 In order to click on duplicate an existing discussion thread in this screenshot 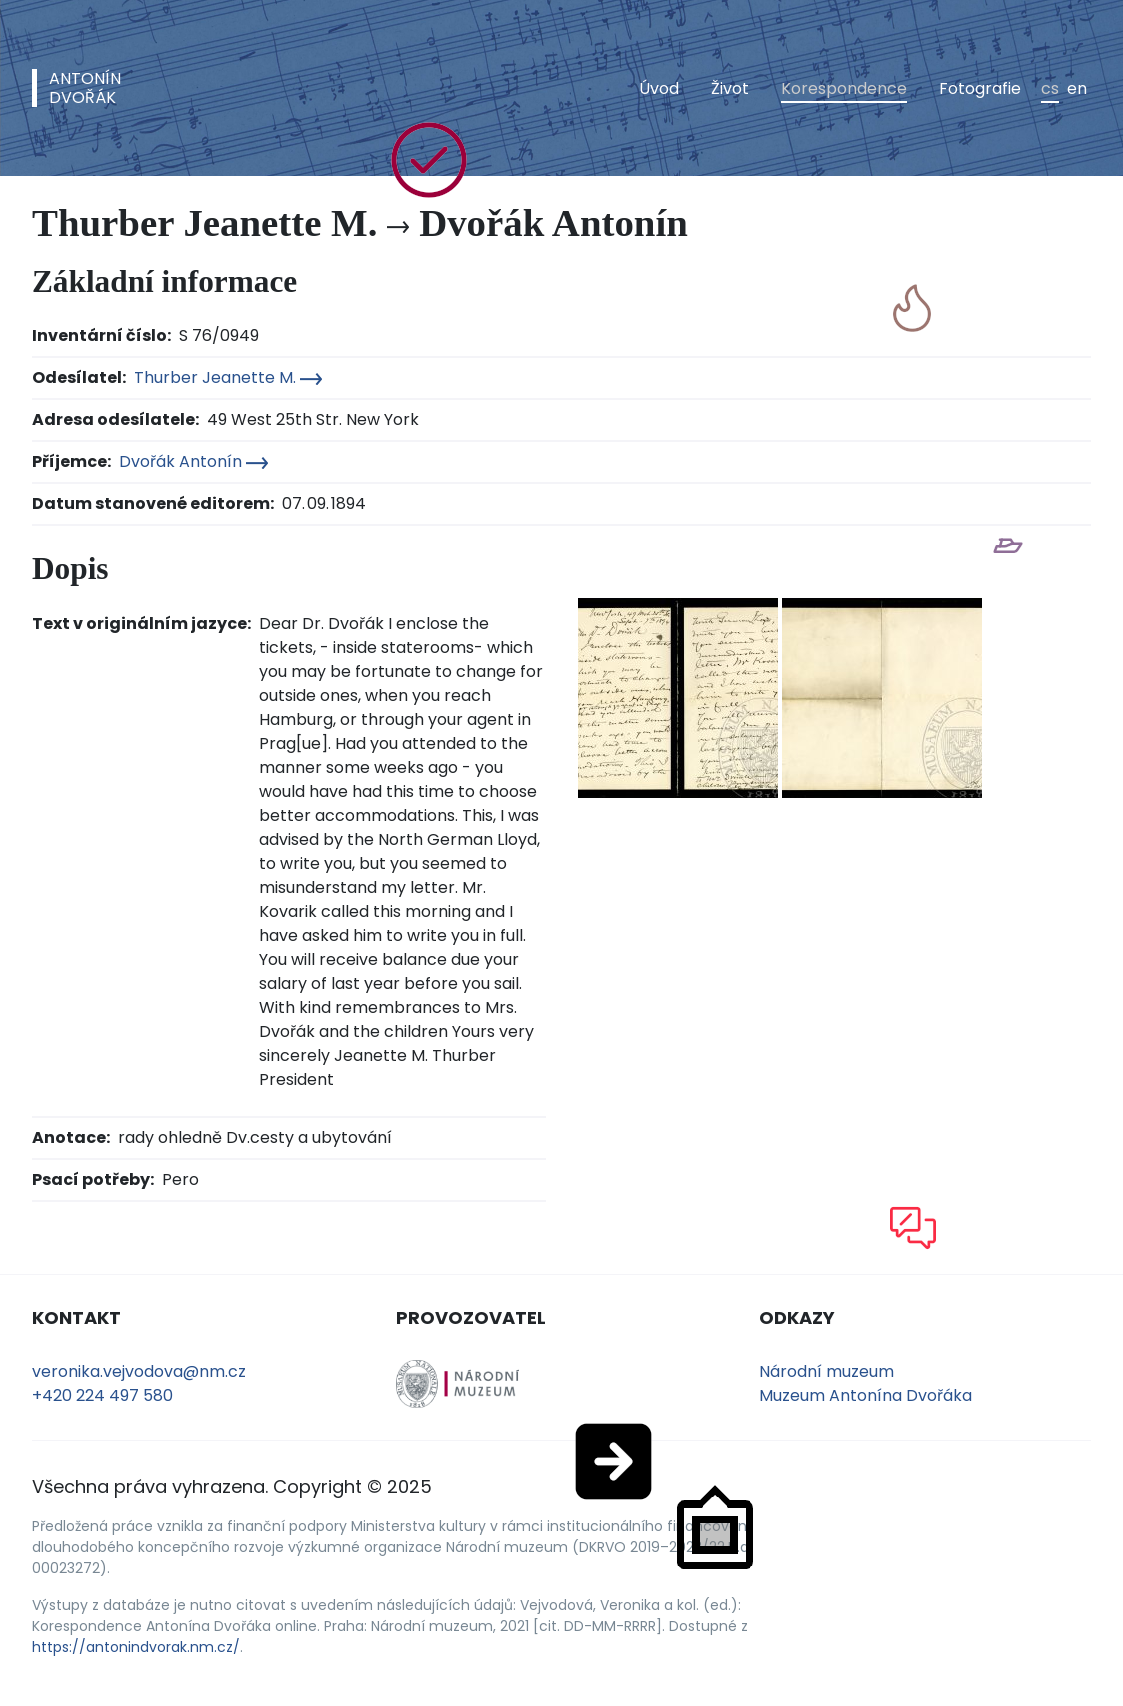, I will do `click(913, 1228)`.